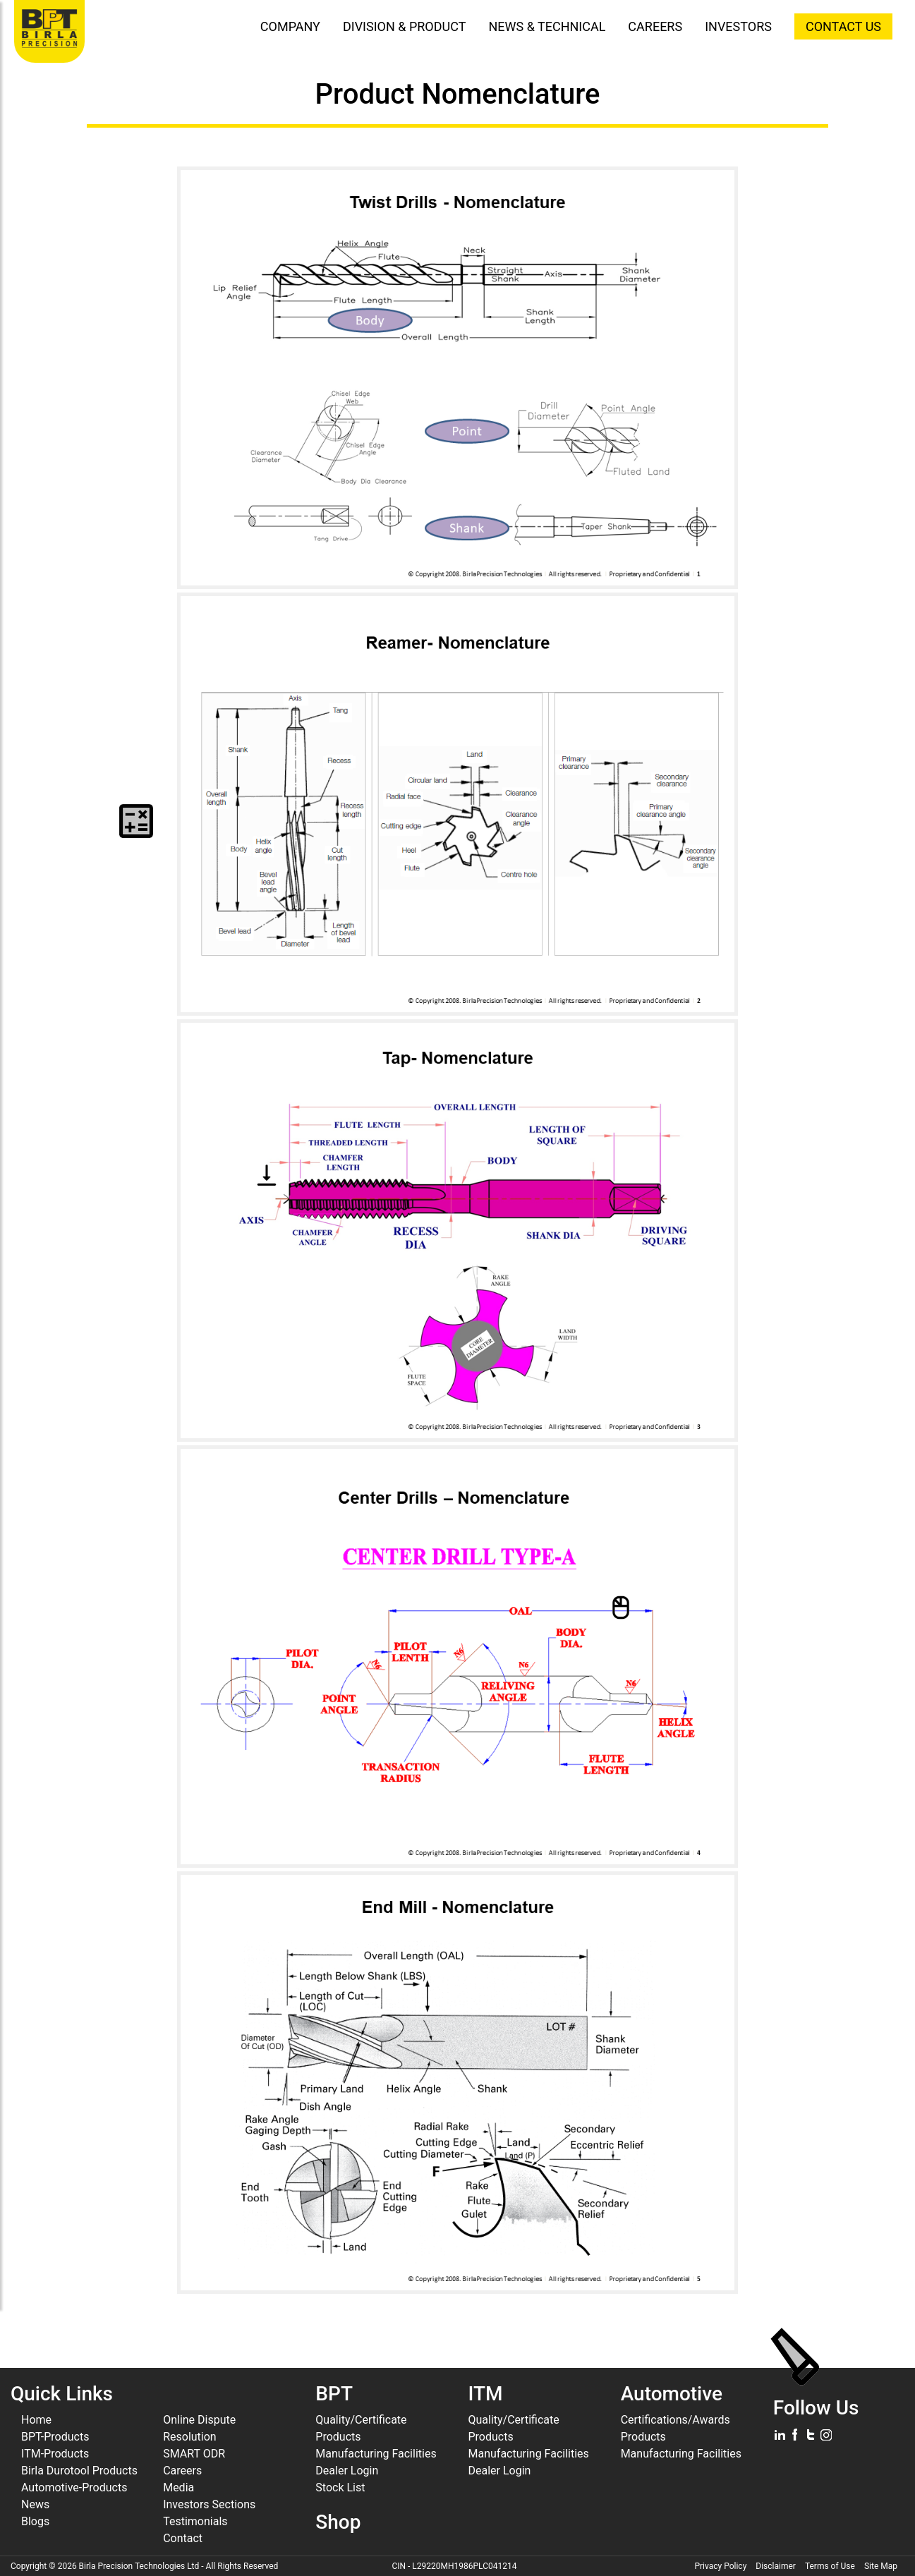 The image size is (915, 2576). I want to click on align content to the bottom edge, so click(267, 1175).